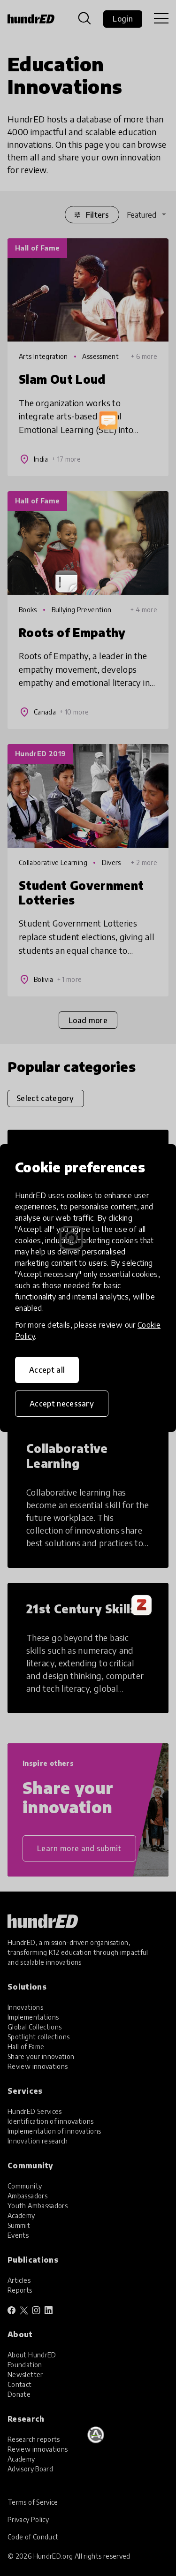 The image size is (176, 2576). I want to click on open instant messaging app, so click(108, 420).